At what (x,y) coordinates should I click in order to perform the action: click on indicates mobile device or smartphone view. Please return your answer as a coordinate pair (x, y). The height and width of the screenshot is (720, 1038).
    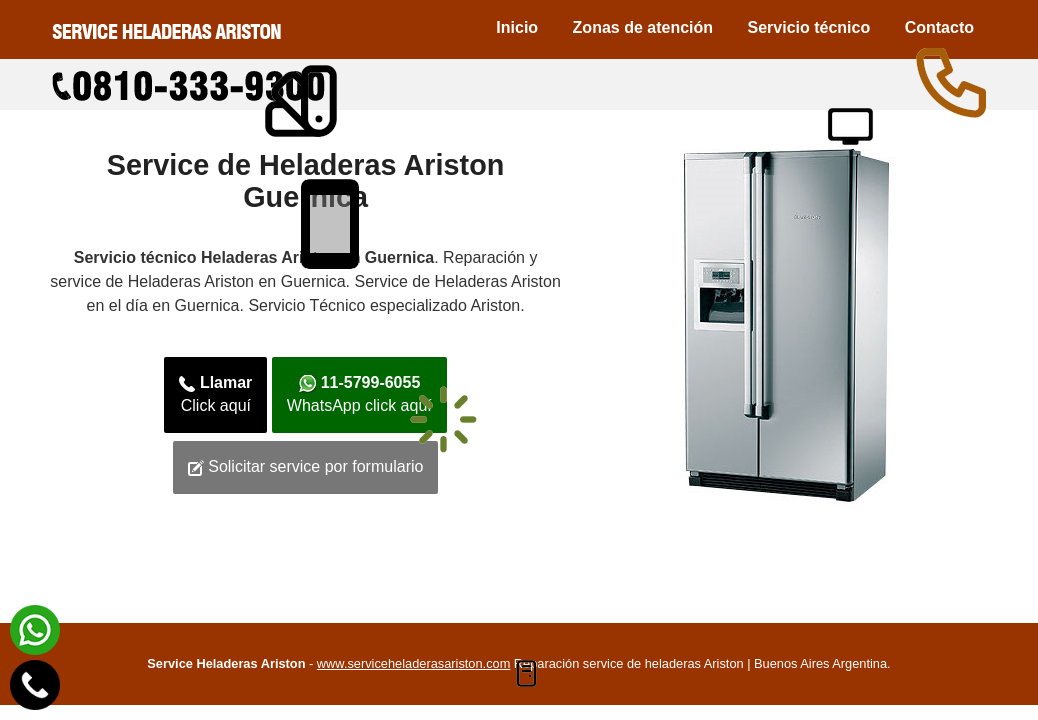
    Looking at the image, I should click on (330, 224).